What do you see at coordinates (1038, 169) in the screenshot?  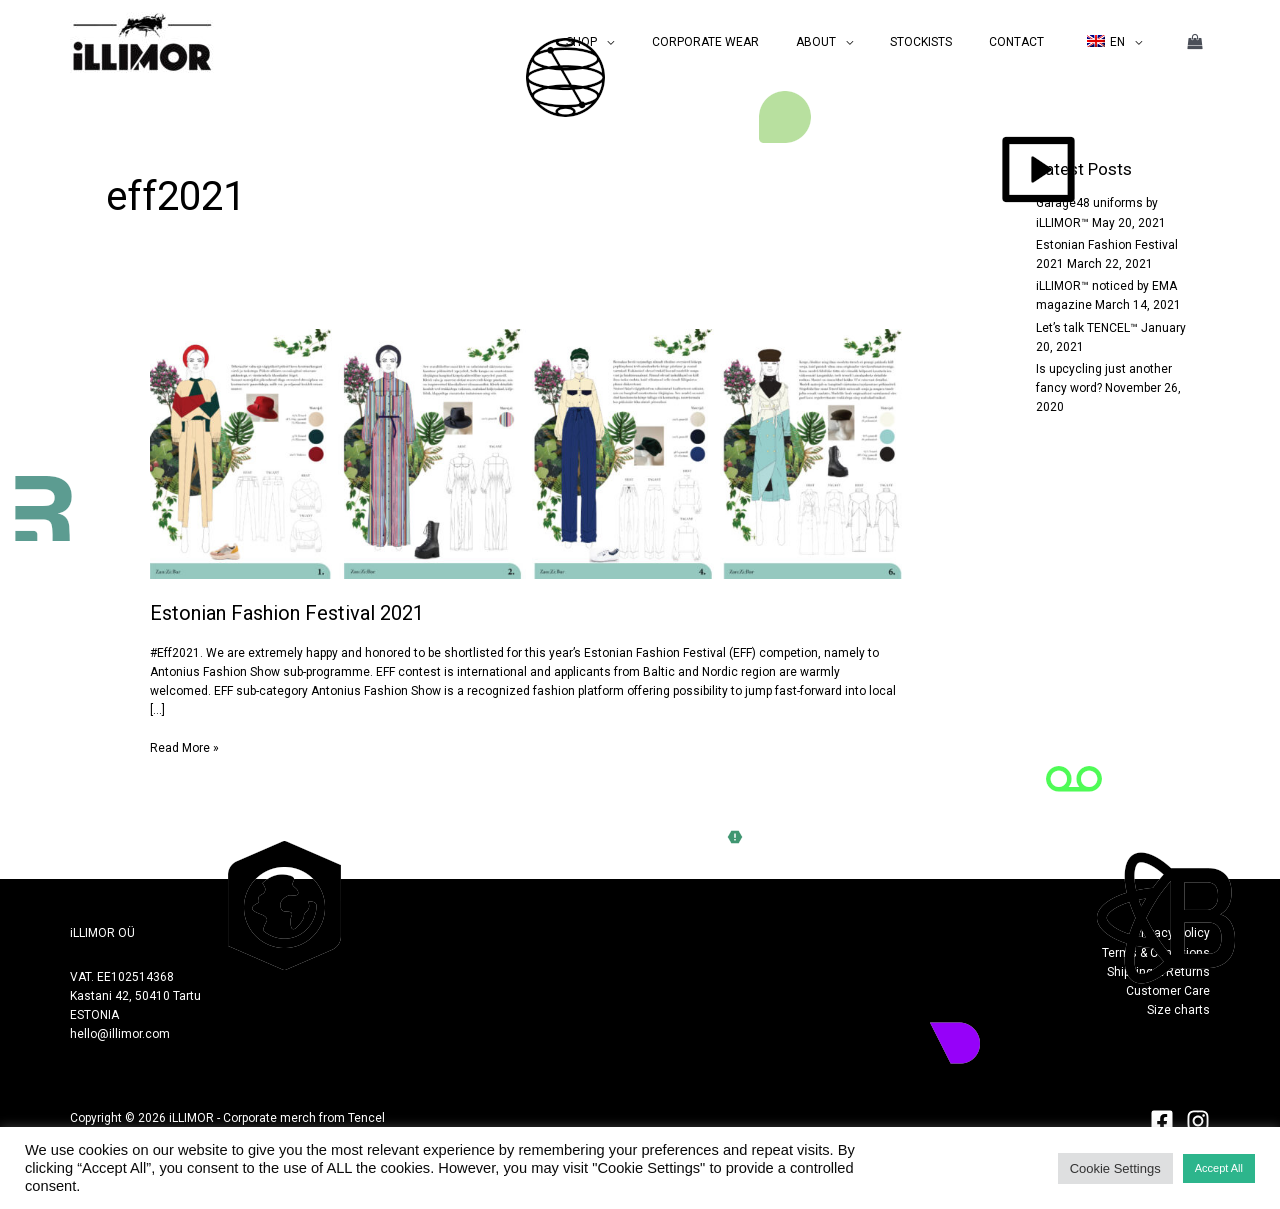 I see `play a video or movie` at bounding box center [1038, 169].